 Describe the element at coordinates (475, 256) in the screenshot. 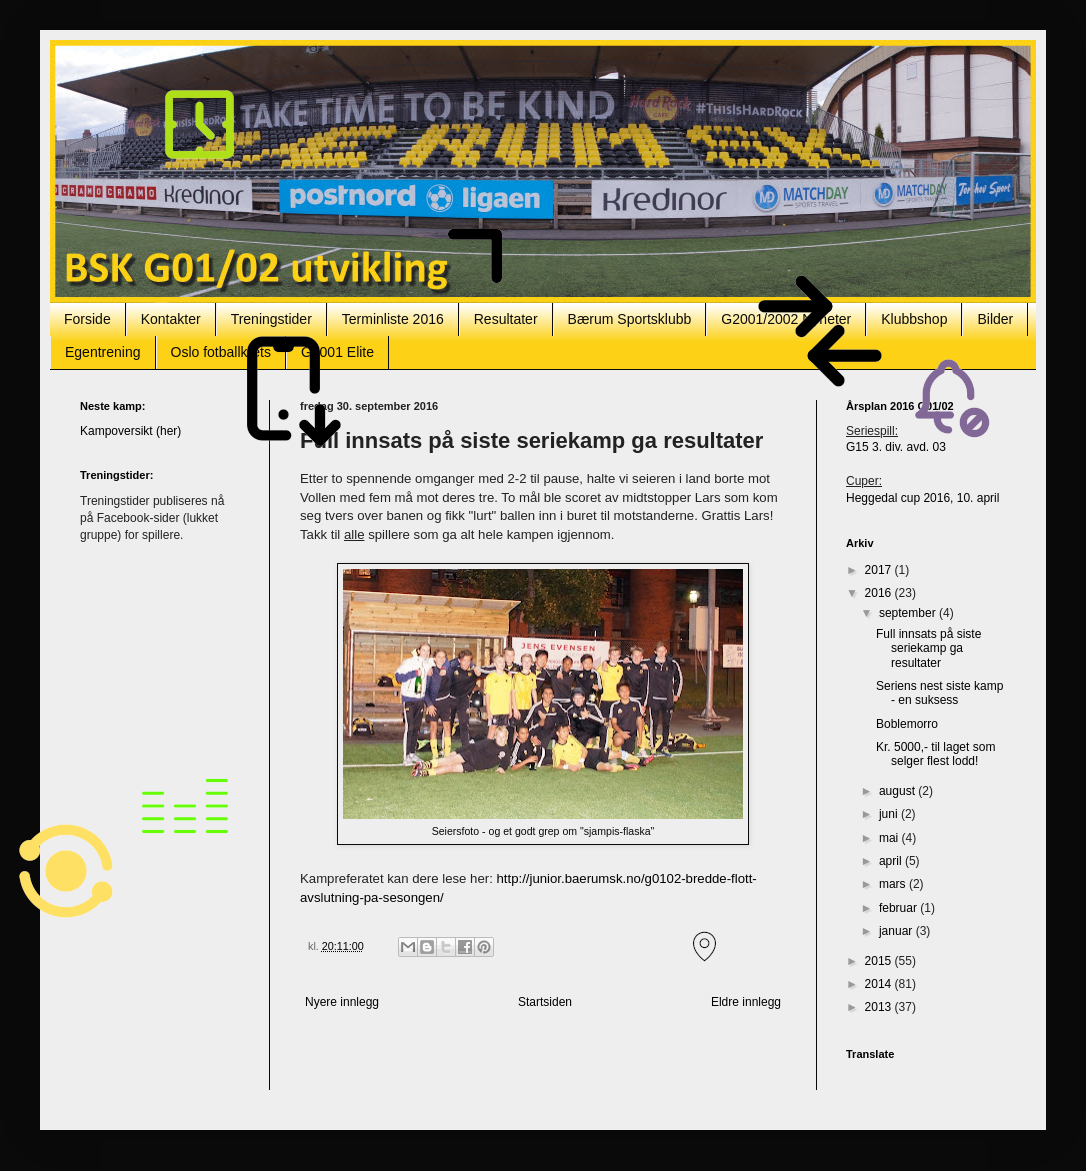

I see `navigate to external link` at that location.